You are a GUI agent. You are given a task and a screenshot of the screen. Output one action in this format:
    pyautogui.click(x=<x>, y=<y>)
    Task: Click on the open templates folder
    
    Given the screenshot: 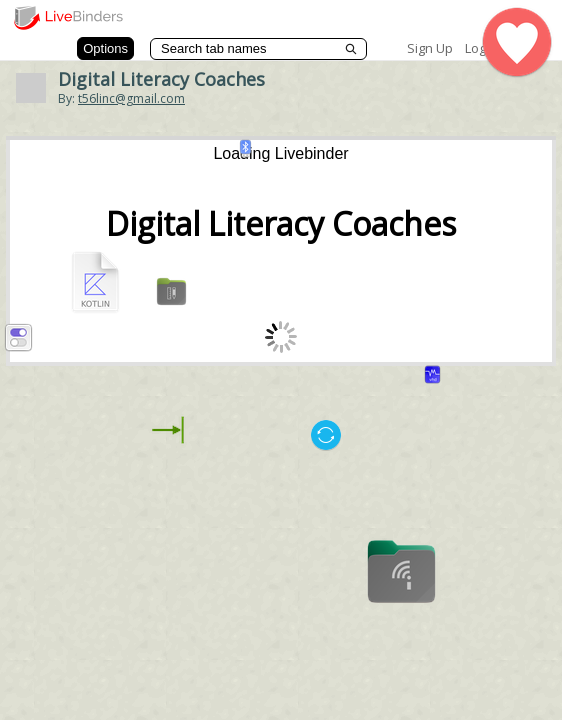 What is the action you would take?
    pyautogui.click(x=171, y=291)
    